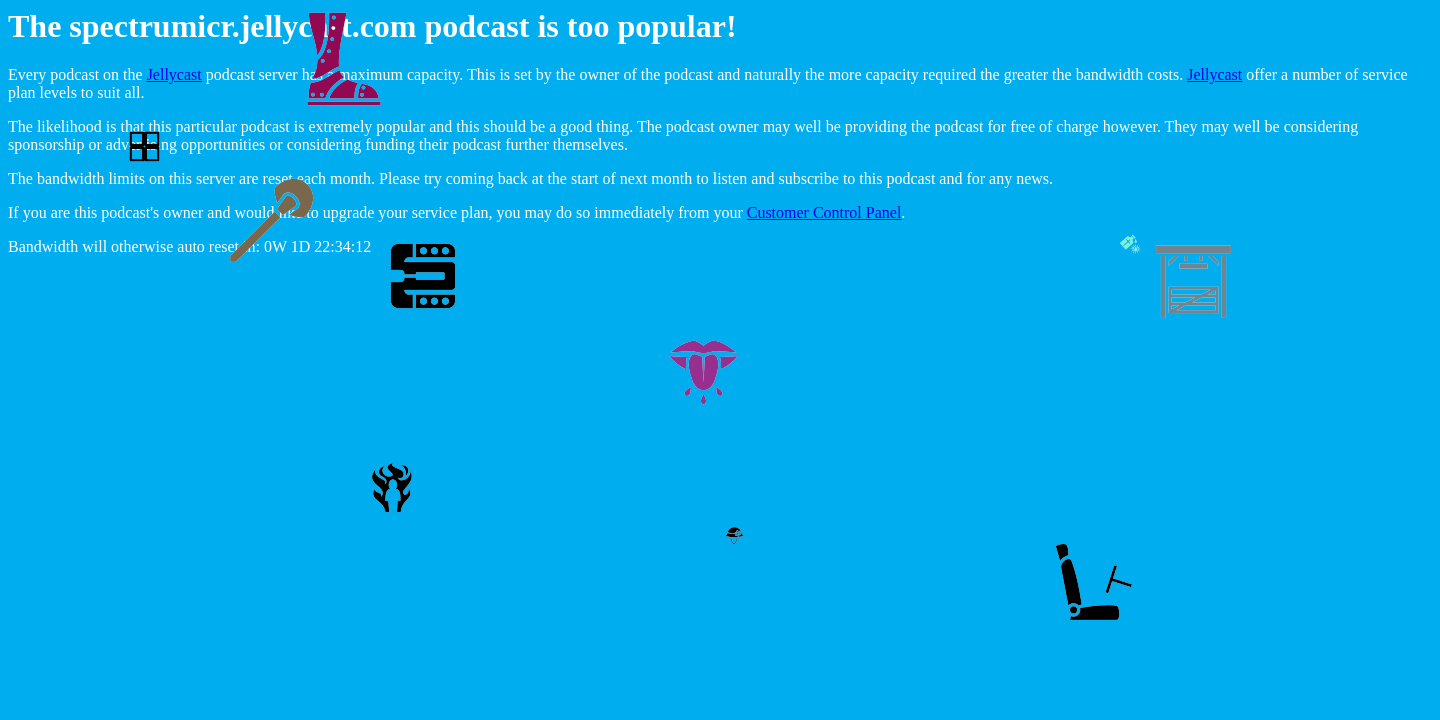  What do you see at coordinates (423, 276) in the screenshot?
I see `connect or link two components together` at bounding box center [423, 276].